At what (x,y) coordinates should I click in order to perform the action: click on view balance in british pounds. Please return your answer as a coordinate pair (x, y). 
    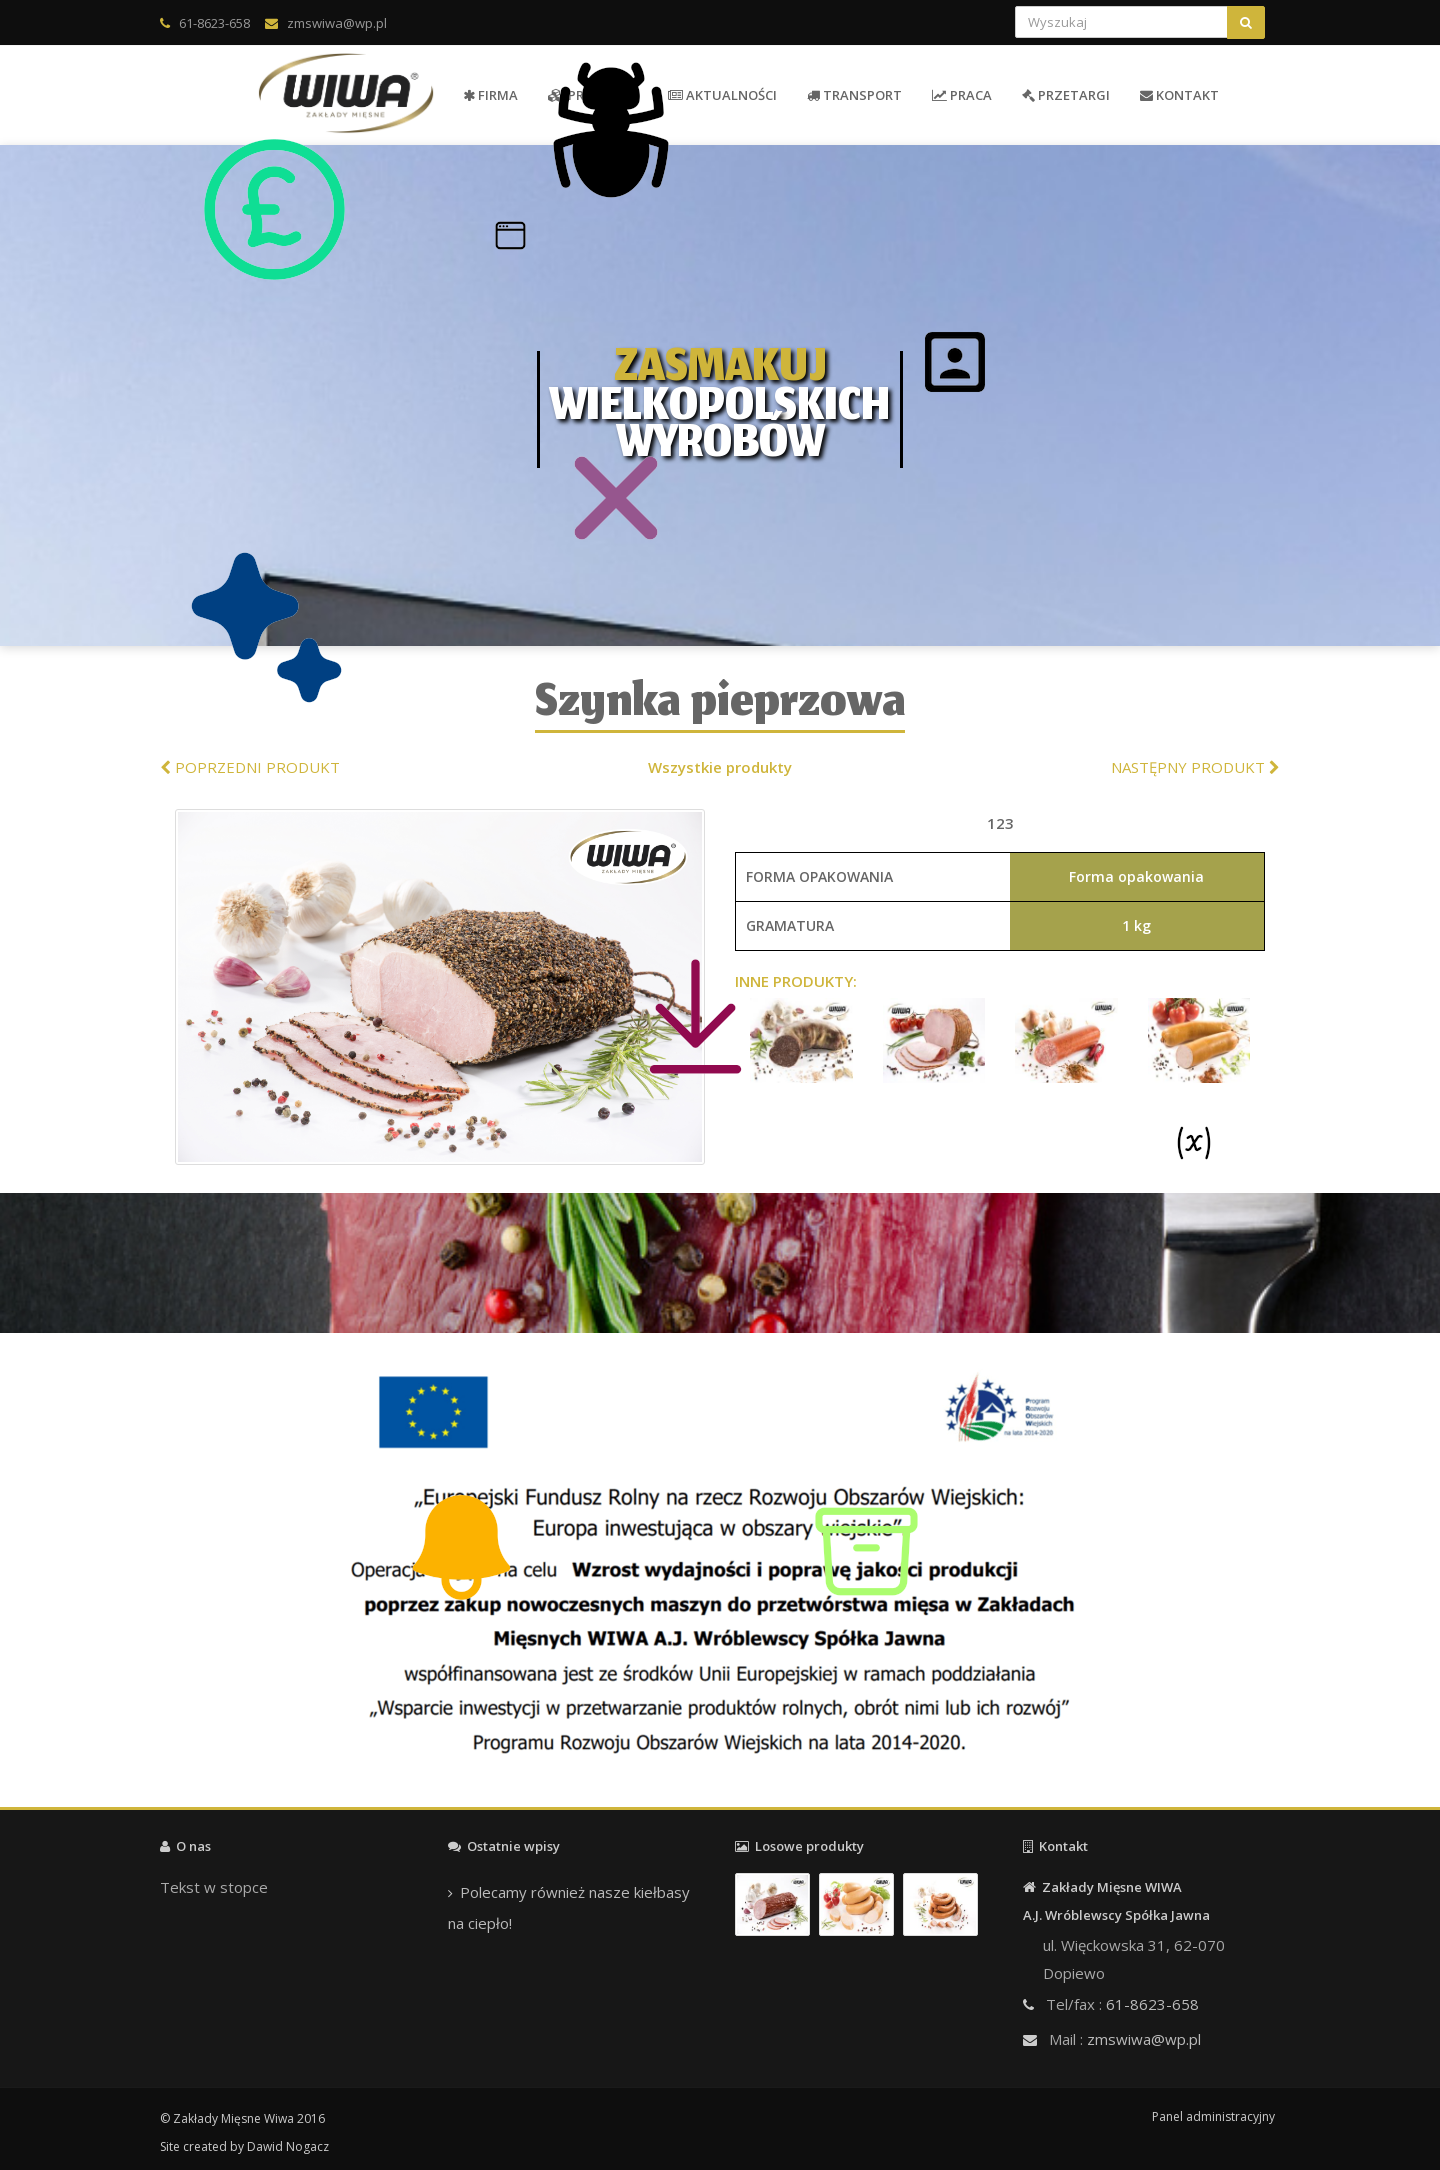
    Looking at the image, I should click on (274, 209).